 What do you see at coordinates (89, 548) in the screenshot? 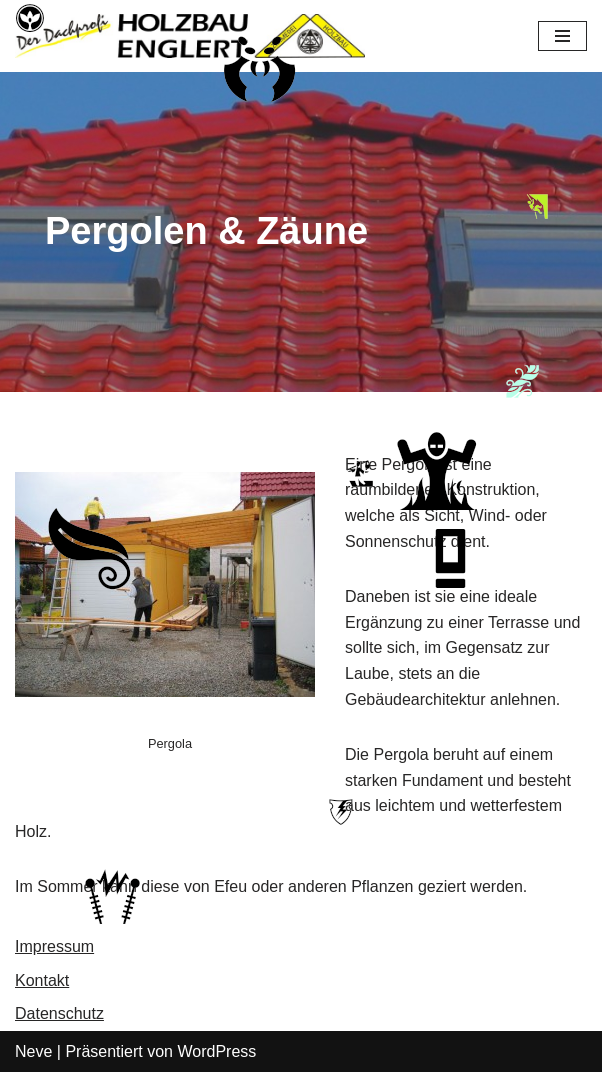
I see `indicates natural or organic content` at bounding box center [89, 548].